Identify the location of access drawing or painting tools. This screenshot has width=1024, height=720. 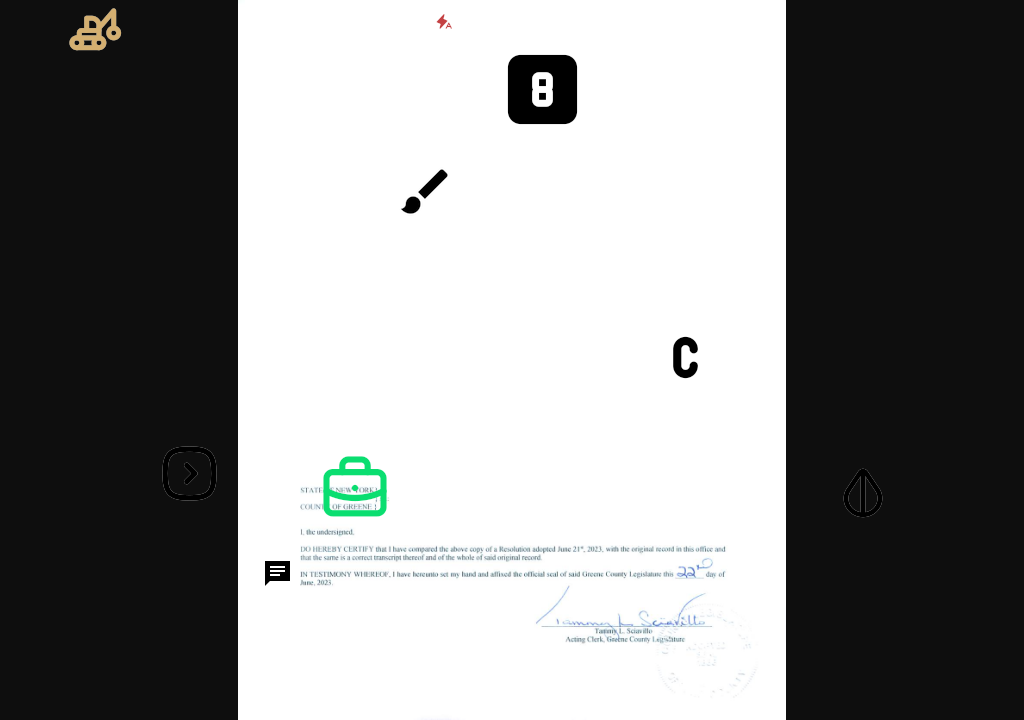
(425, 191).